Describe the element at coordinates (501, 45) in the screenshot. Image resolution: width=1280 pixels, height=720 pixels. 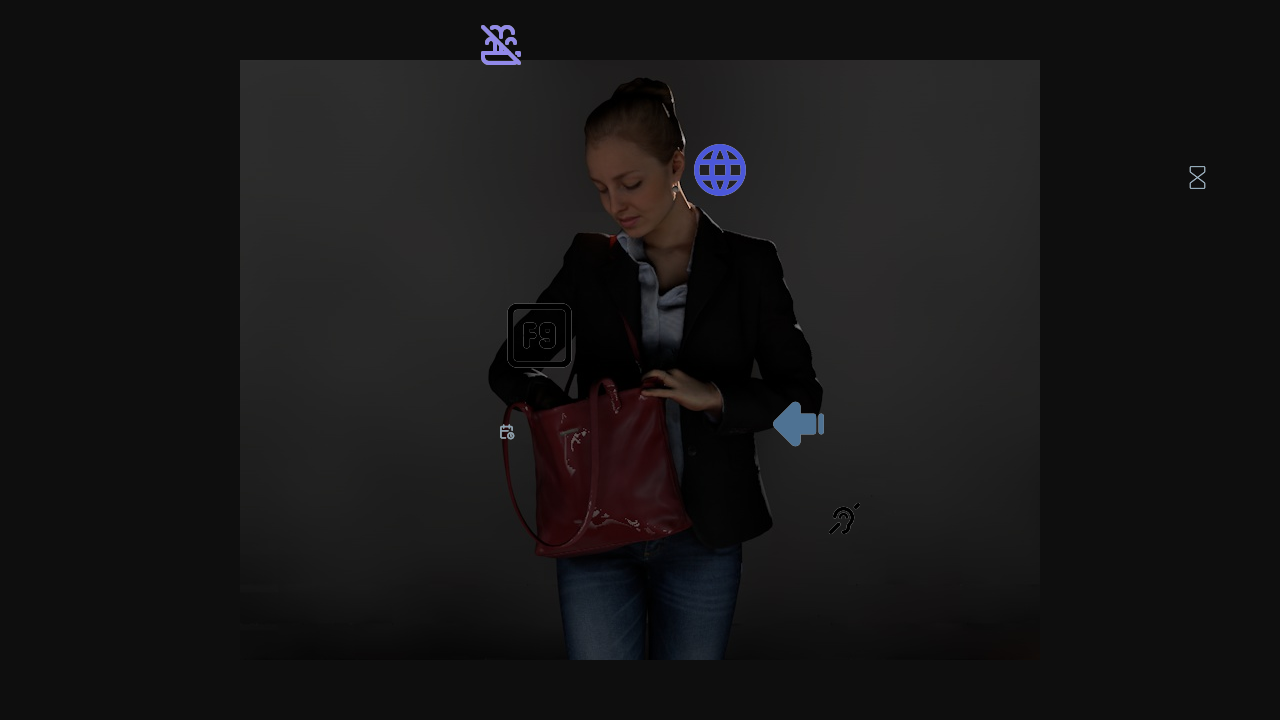
I see `fountain feature is currently disabled` at that location.